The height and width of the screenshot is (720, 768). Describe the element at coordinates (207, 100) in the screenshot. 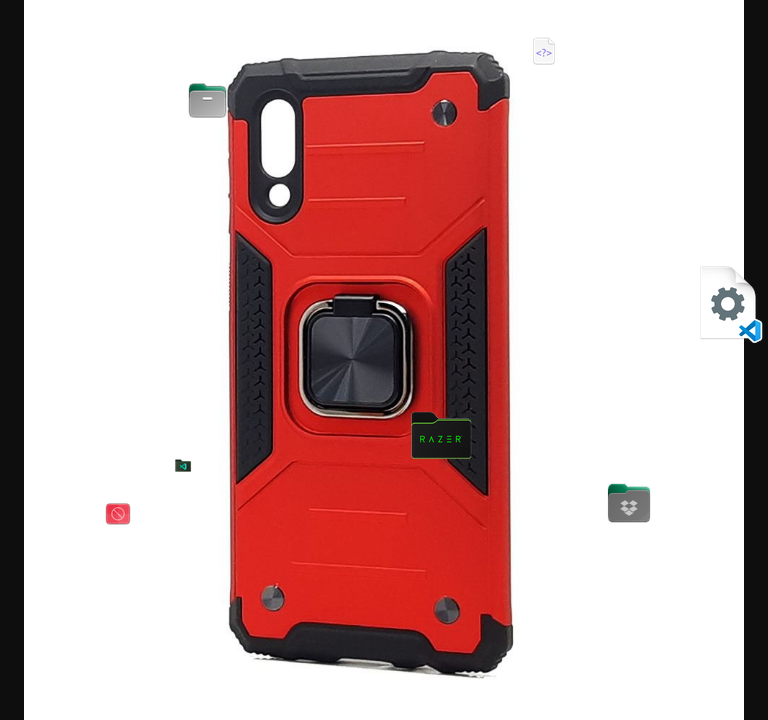

I see `open the file manager` at that location.